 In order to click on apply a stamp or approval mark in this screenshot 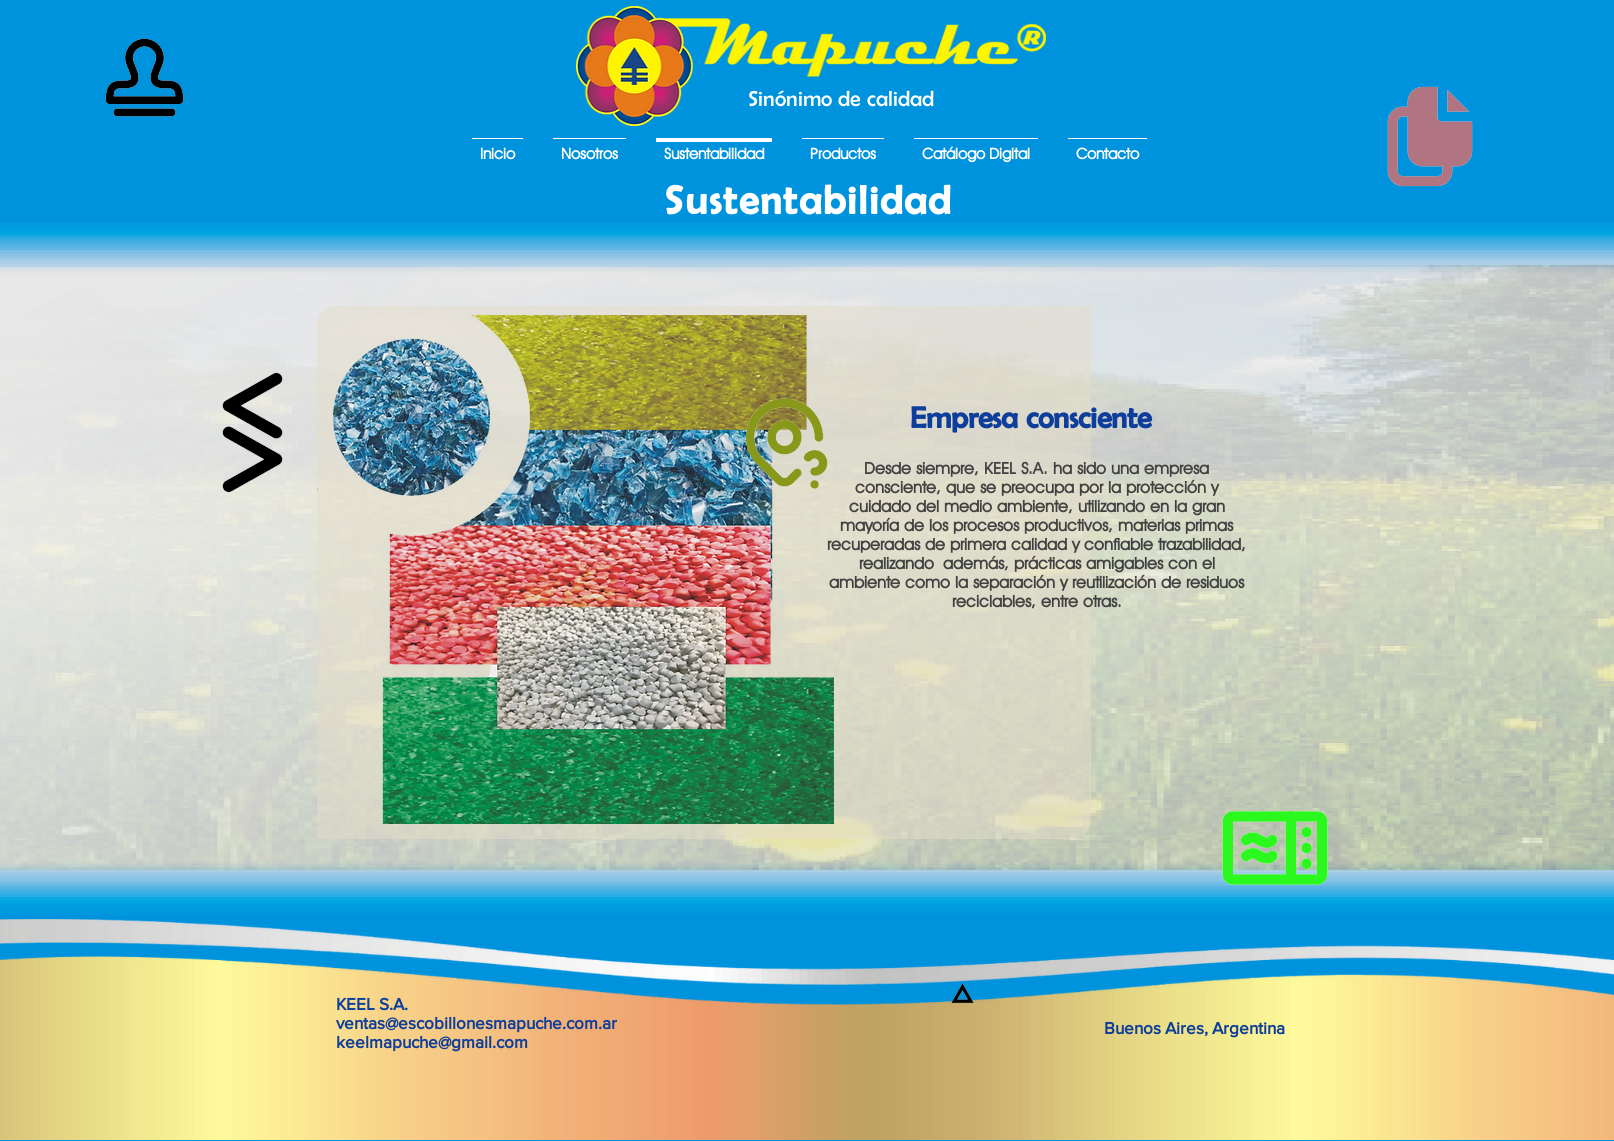, I will do `click(144, 77)`.